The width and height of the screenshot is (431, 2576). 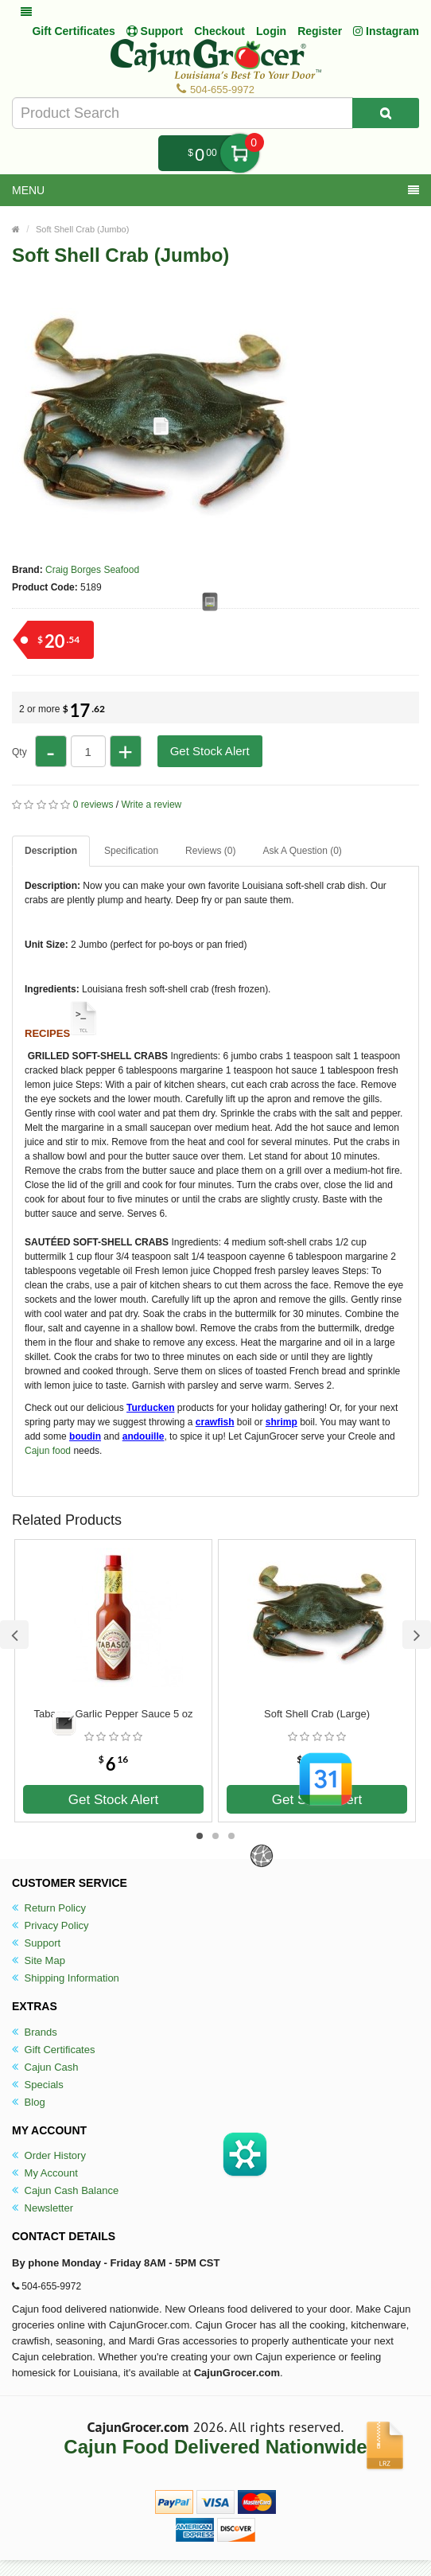 I want to click on an lrzip compressed archive file, so click(x=385, y=2446).